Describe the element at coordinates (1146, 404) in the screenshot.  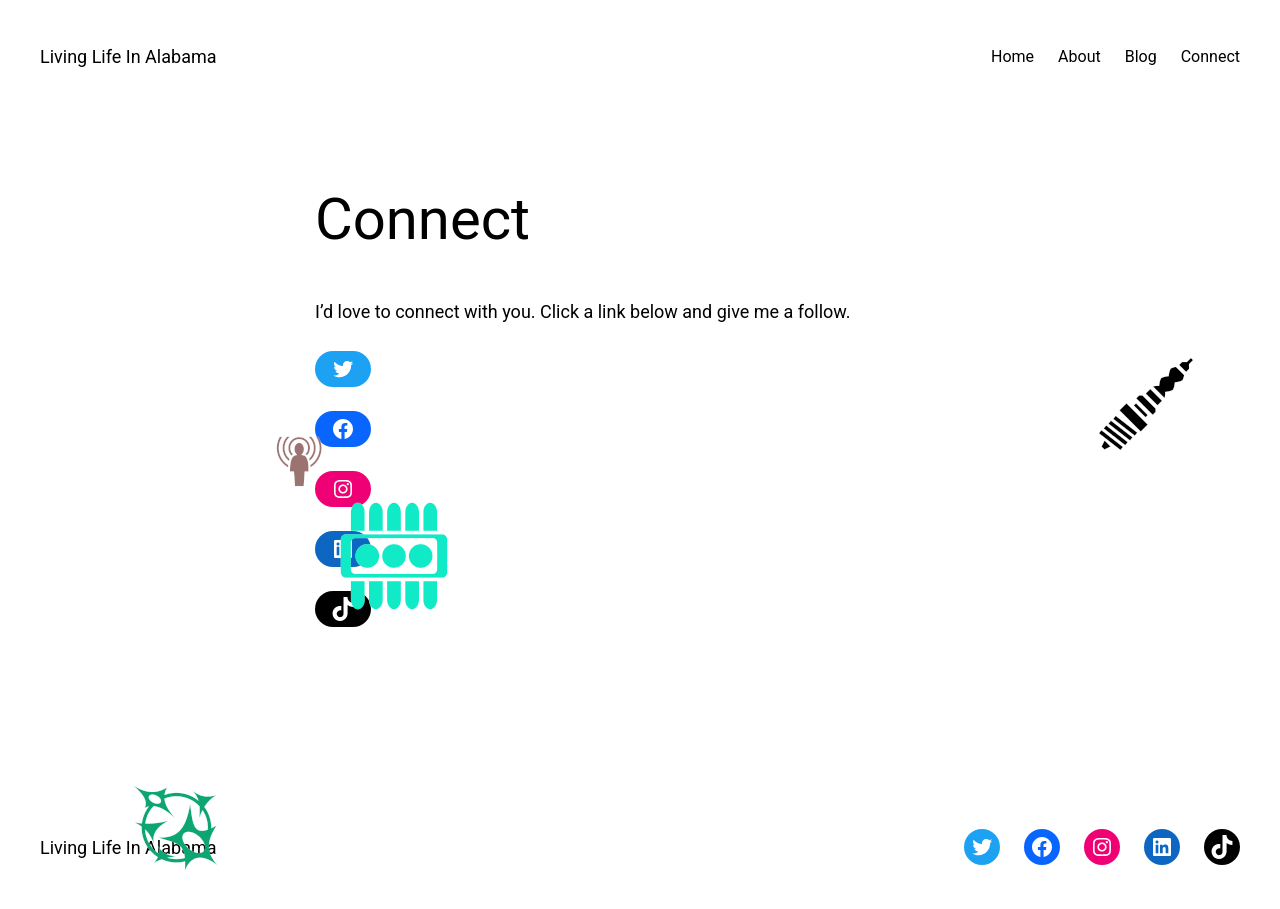
I see `view engine or vehicle diagnostics` at that location.